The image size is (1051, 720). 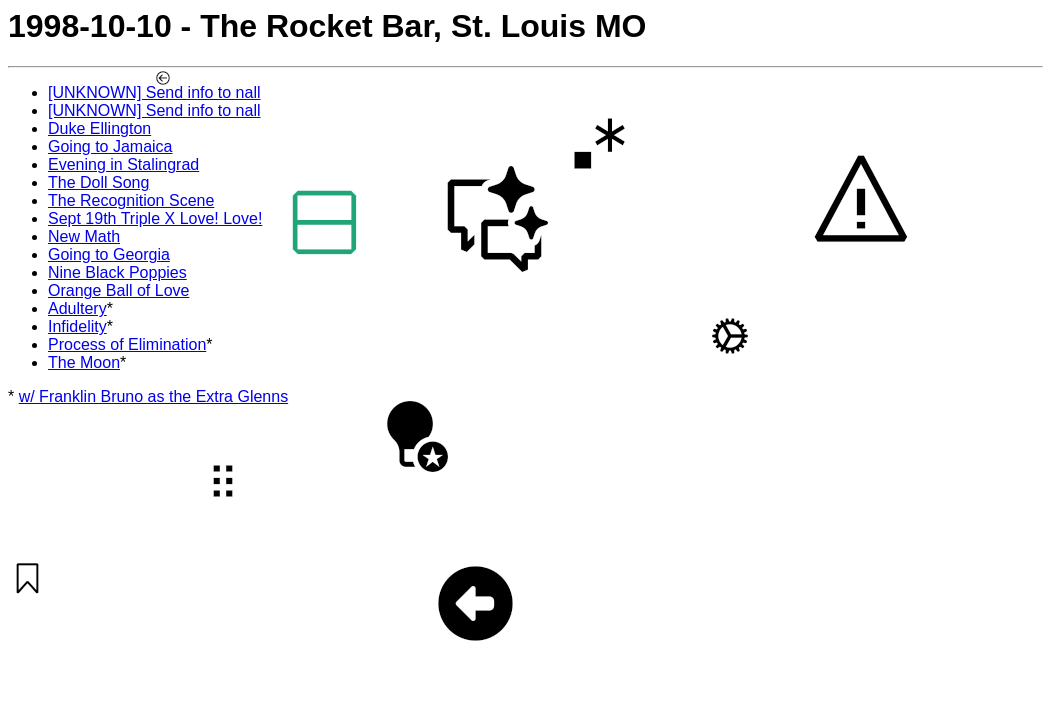 I want to click on go back to the previous page, so click(x=163, y=78).